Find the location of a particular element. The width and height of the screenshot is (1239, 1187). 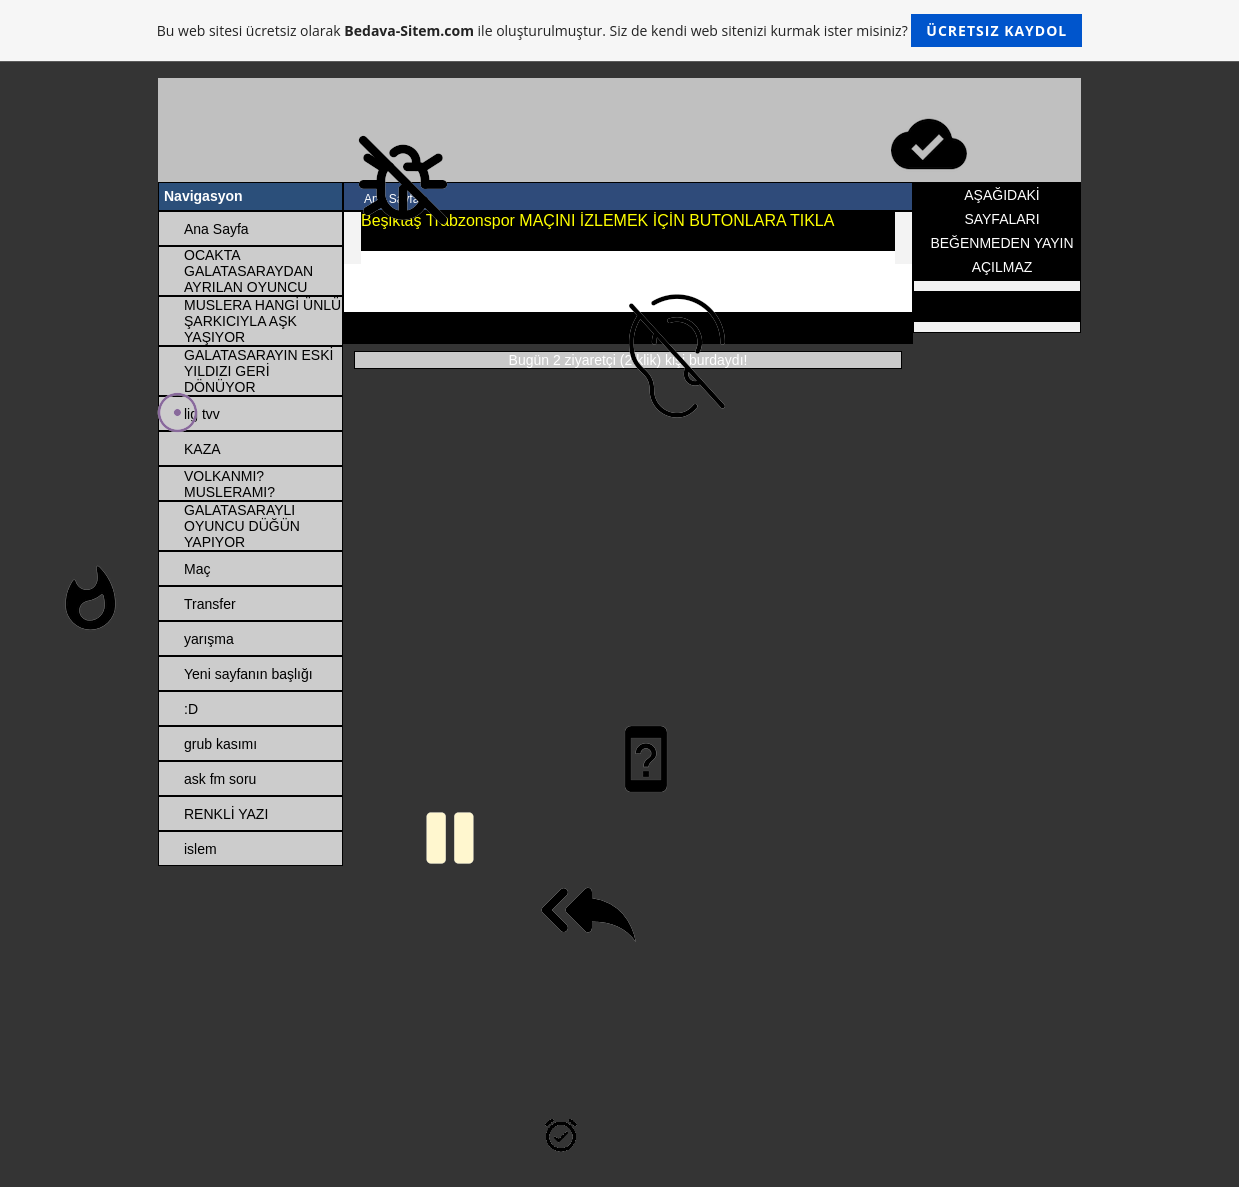

alarm is set and active is located at coordinates (561, 1135).